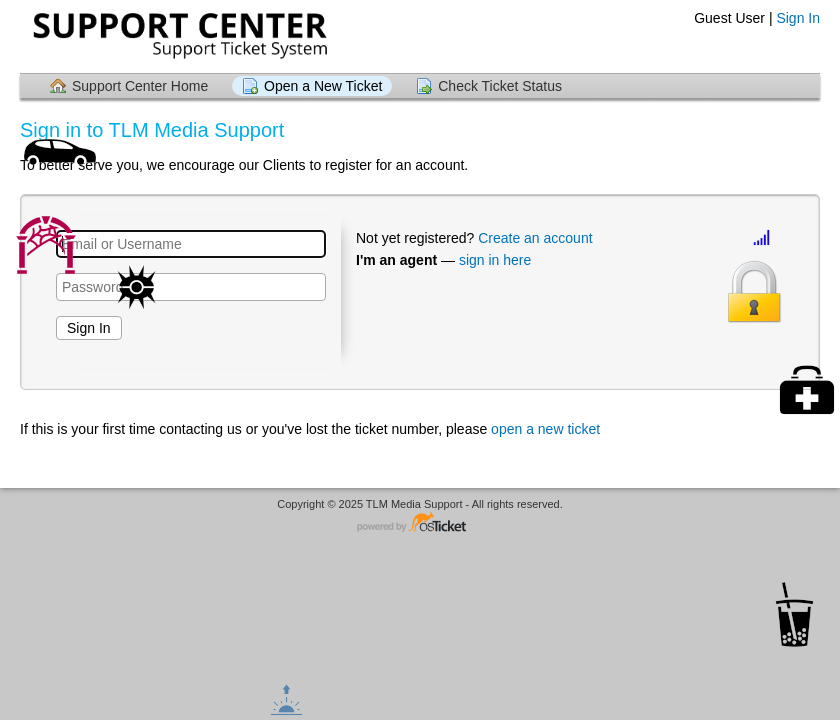  I want to click on enter a dungeon or underground area, so click(46, 245).